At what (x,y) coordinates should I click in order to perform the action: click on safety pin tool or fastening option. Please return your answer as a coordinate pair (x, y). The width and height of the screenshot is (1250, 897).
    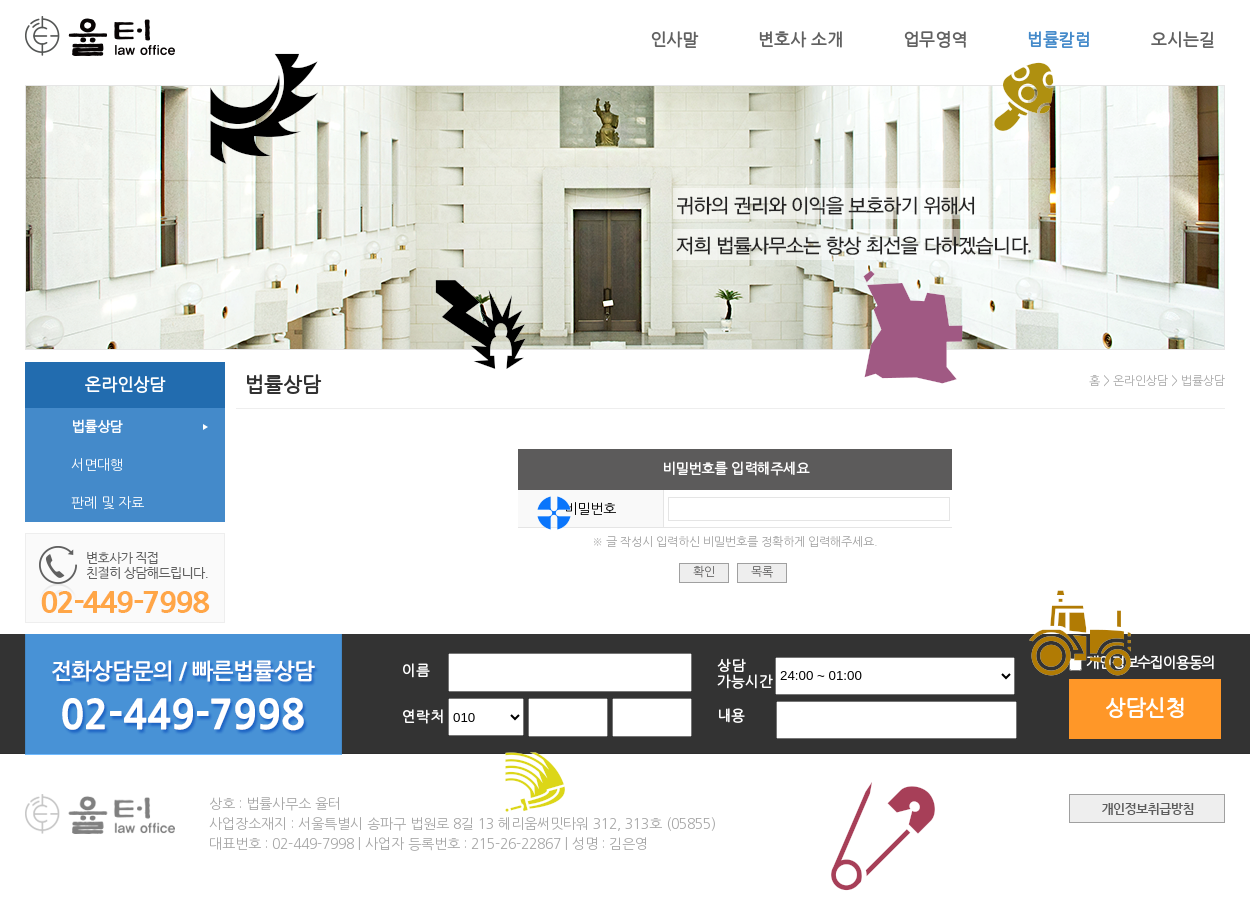
    Looking at the image, I should click on (883, 836).